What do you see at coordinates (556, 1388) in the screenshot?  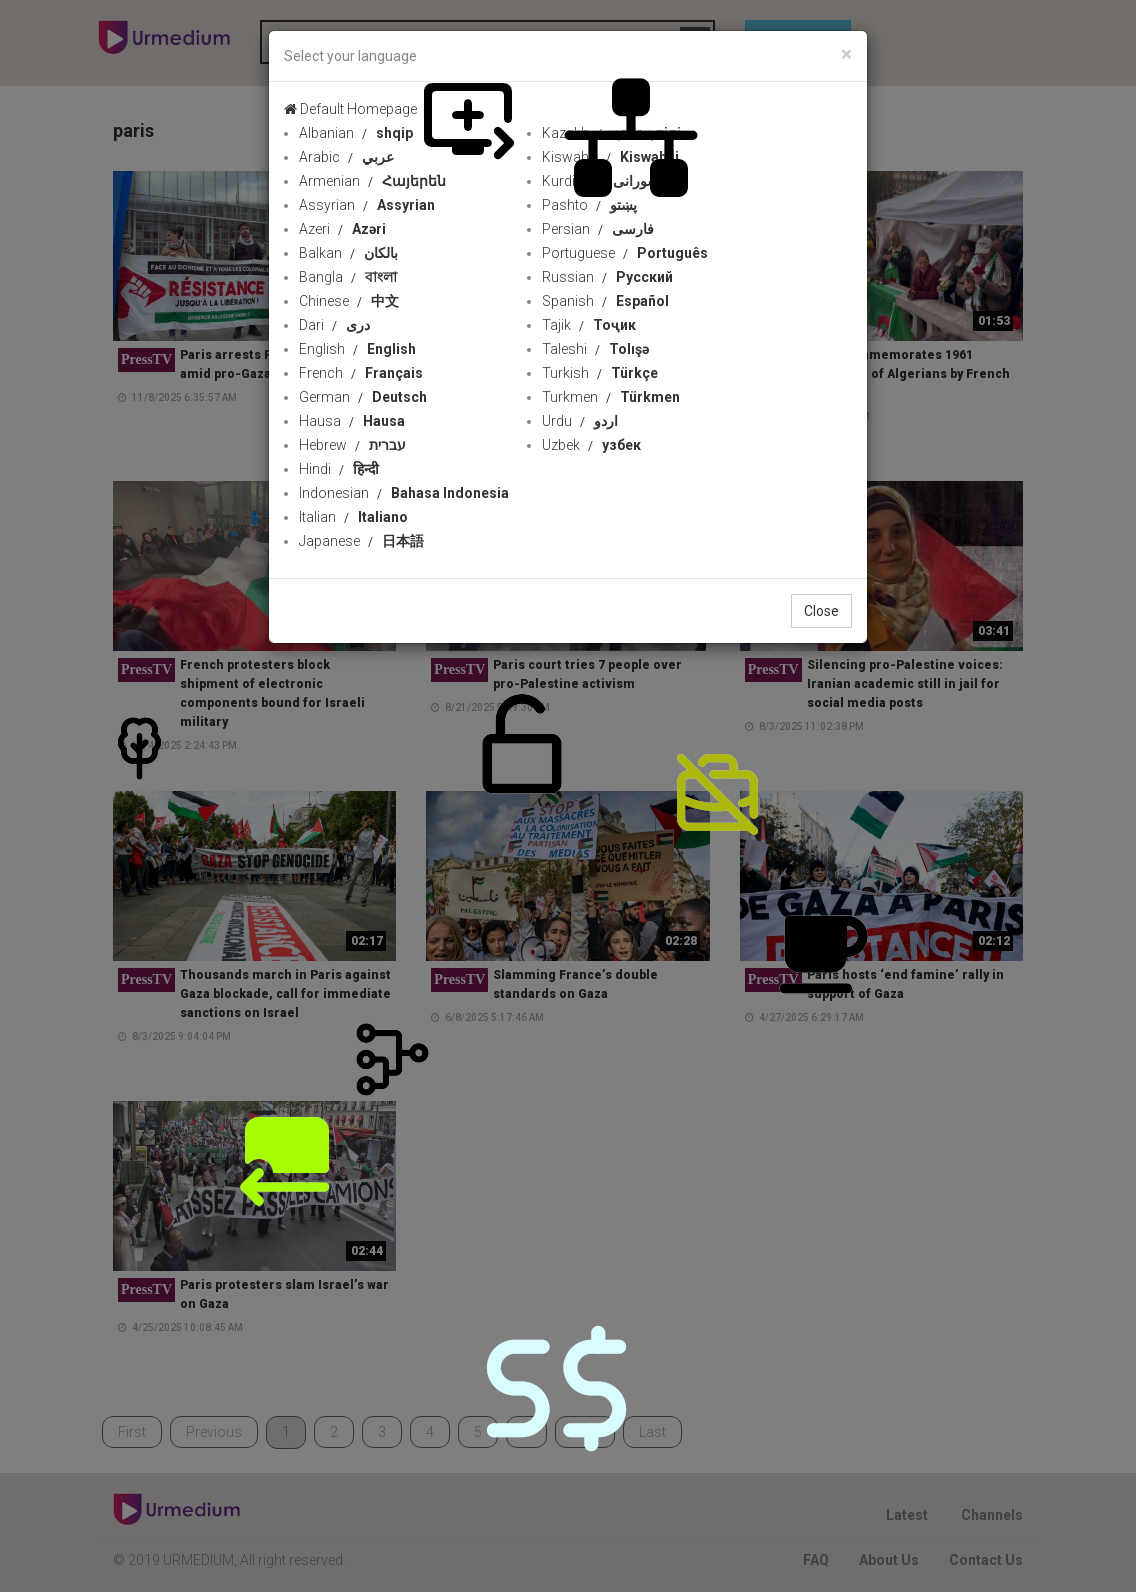 I see `indicates singapore dollar currency` at bounding box center [556, 1388].